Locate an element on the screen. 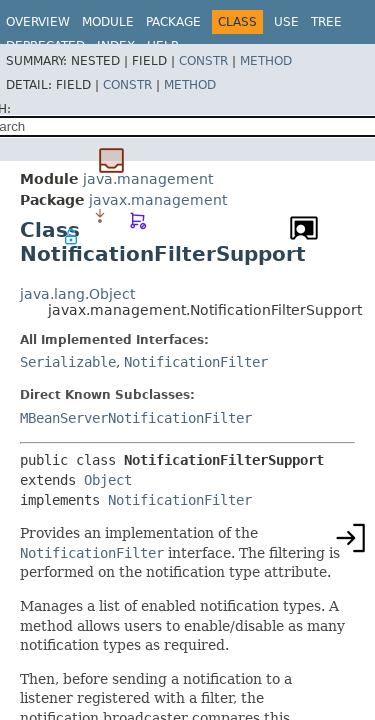 The height and width of the screenshot is (720, 375). access teaching or presentation mode is located at coordinates (304, 228).